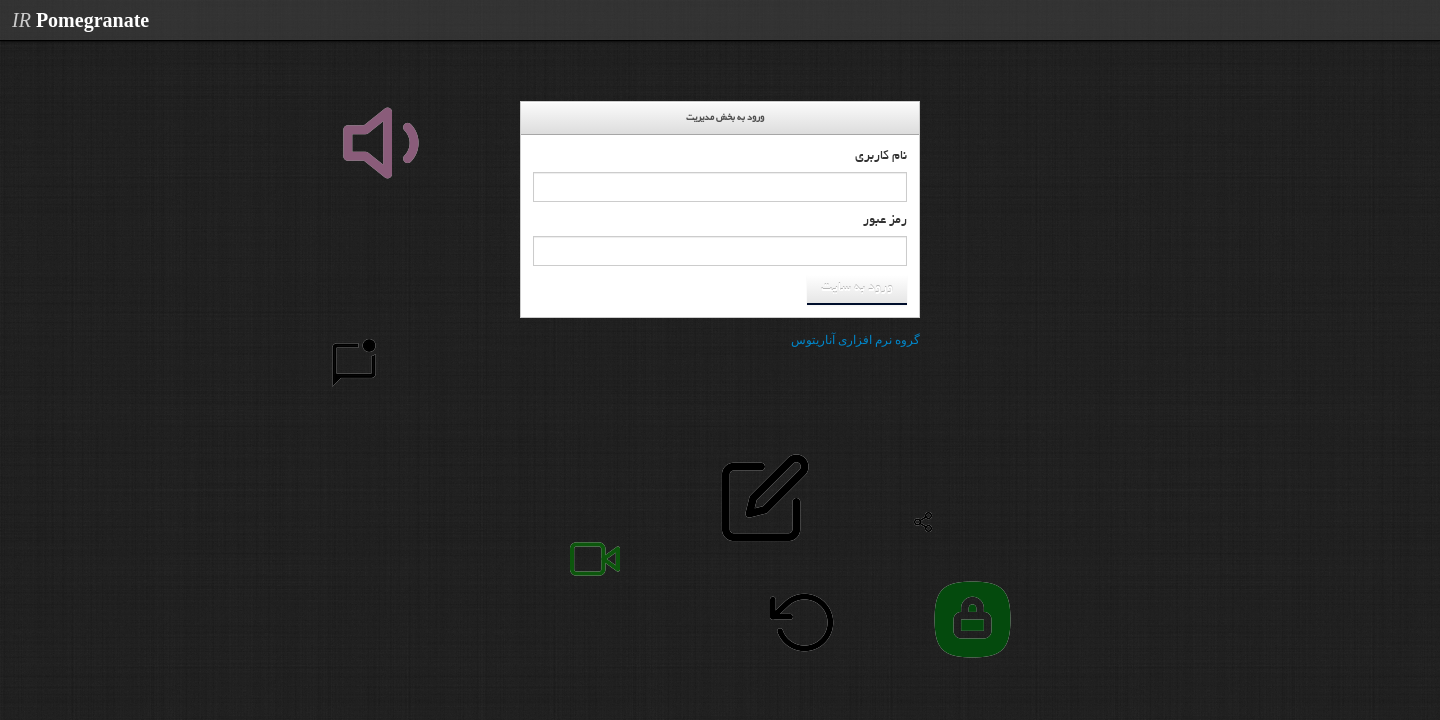 This screenshot has height=720, width=1440. Describe the element at coordinates (354, 365) in the screenshot. I see `indicates unread messages in chat` at that location.